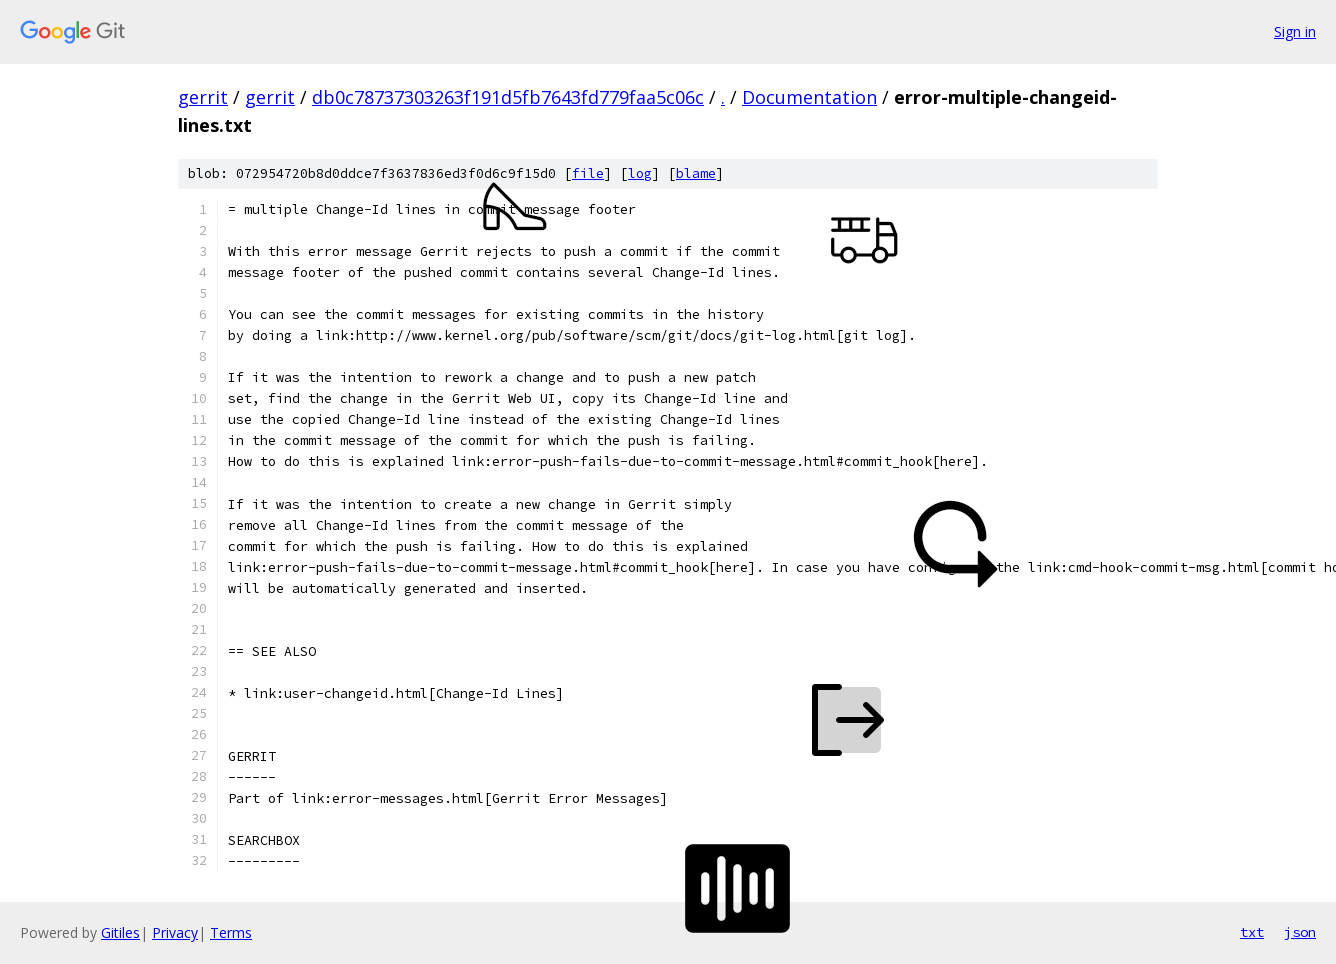  Describe the element at coordinates (511, 208) in the screenshot. I see `browse women's footwear category` at that location.